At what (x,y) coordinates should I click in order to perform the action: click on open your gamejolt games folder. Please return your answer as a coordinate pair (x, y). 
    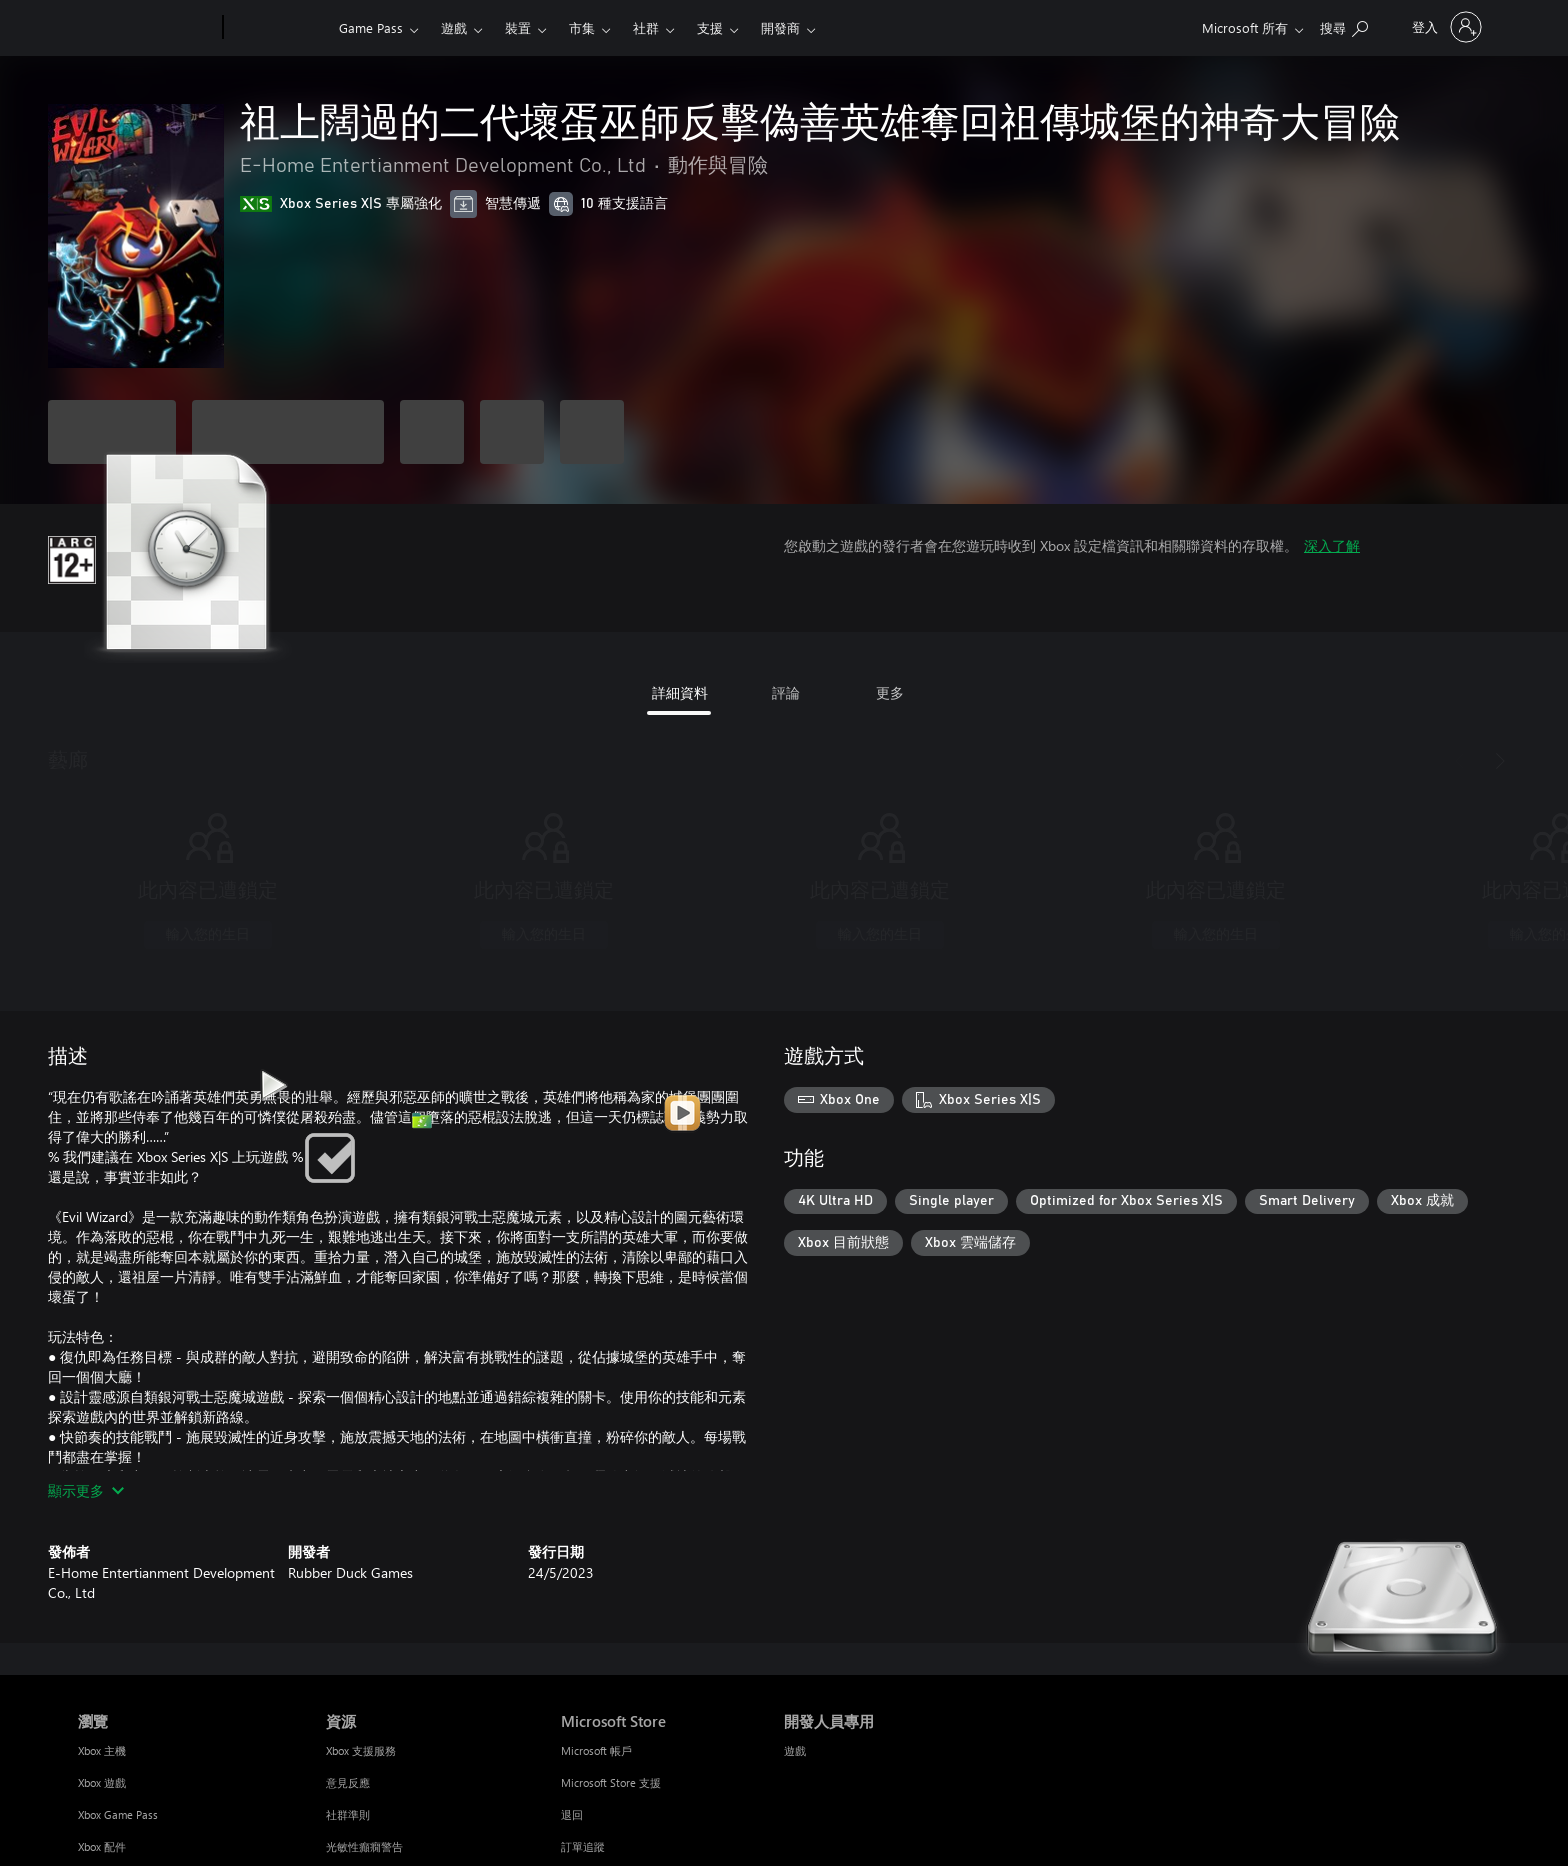
    Looking at the image, I should click on (422, 1121).